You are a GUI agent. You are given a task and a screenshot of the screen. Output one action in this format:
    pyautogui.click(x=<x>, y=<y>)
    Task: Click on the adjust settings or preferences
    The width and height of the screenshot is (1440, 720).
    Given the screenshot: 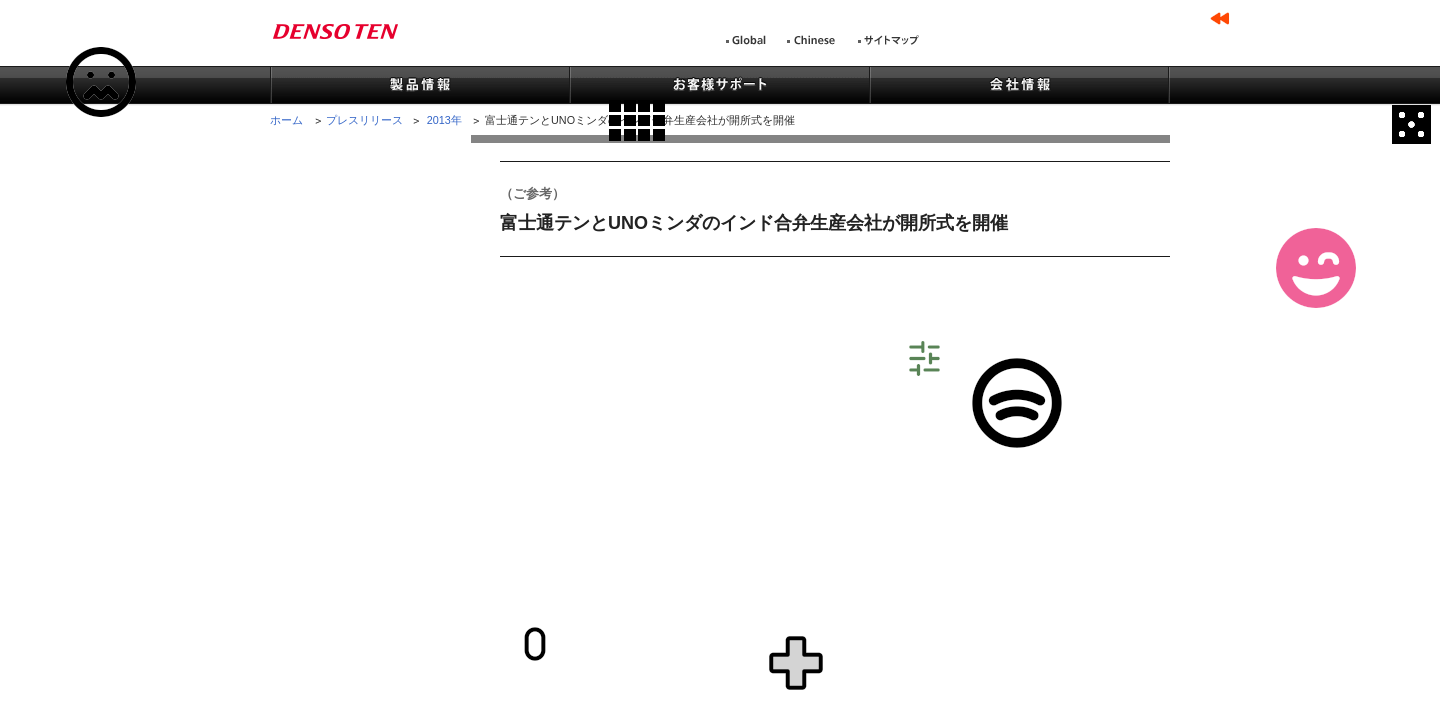 What is the action you would take?
    pyautogui.click(x=924, y=358)
    